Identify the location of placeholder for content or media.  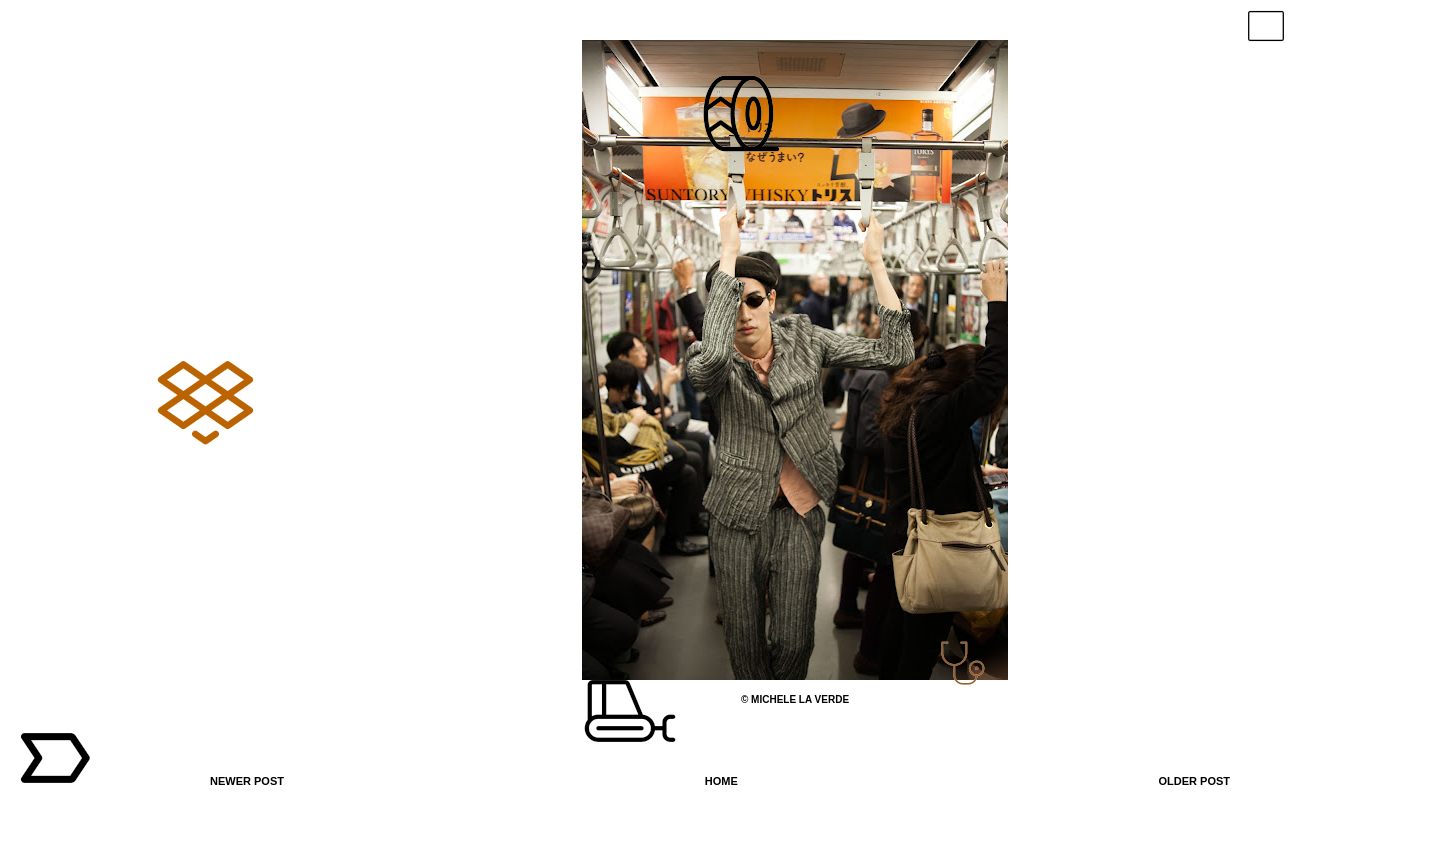
(1266, 26).